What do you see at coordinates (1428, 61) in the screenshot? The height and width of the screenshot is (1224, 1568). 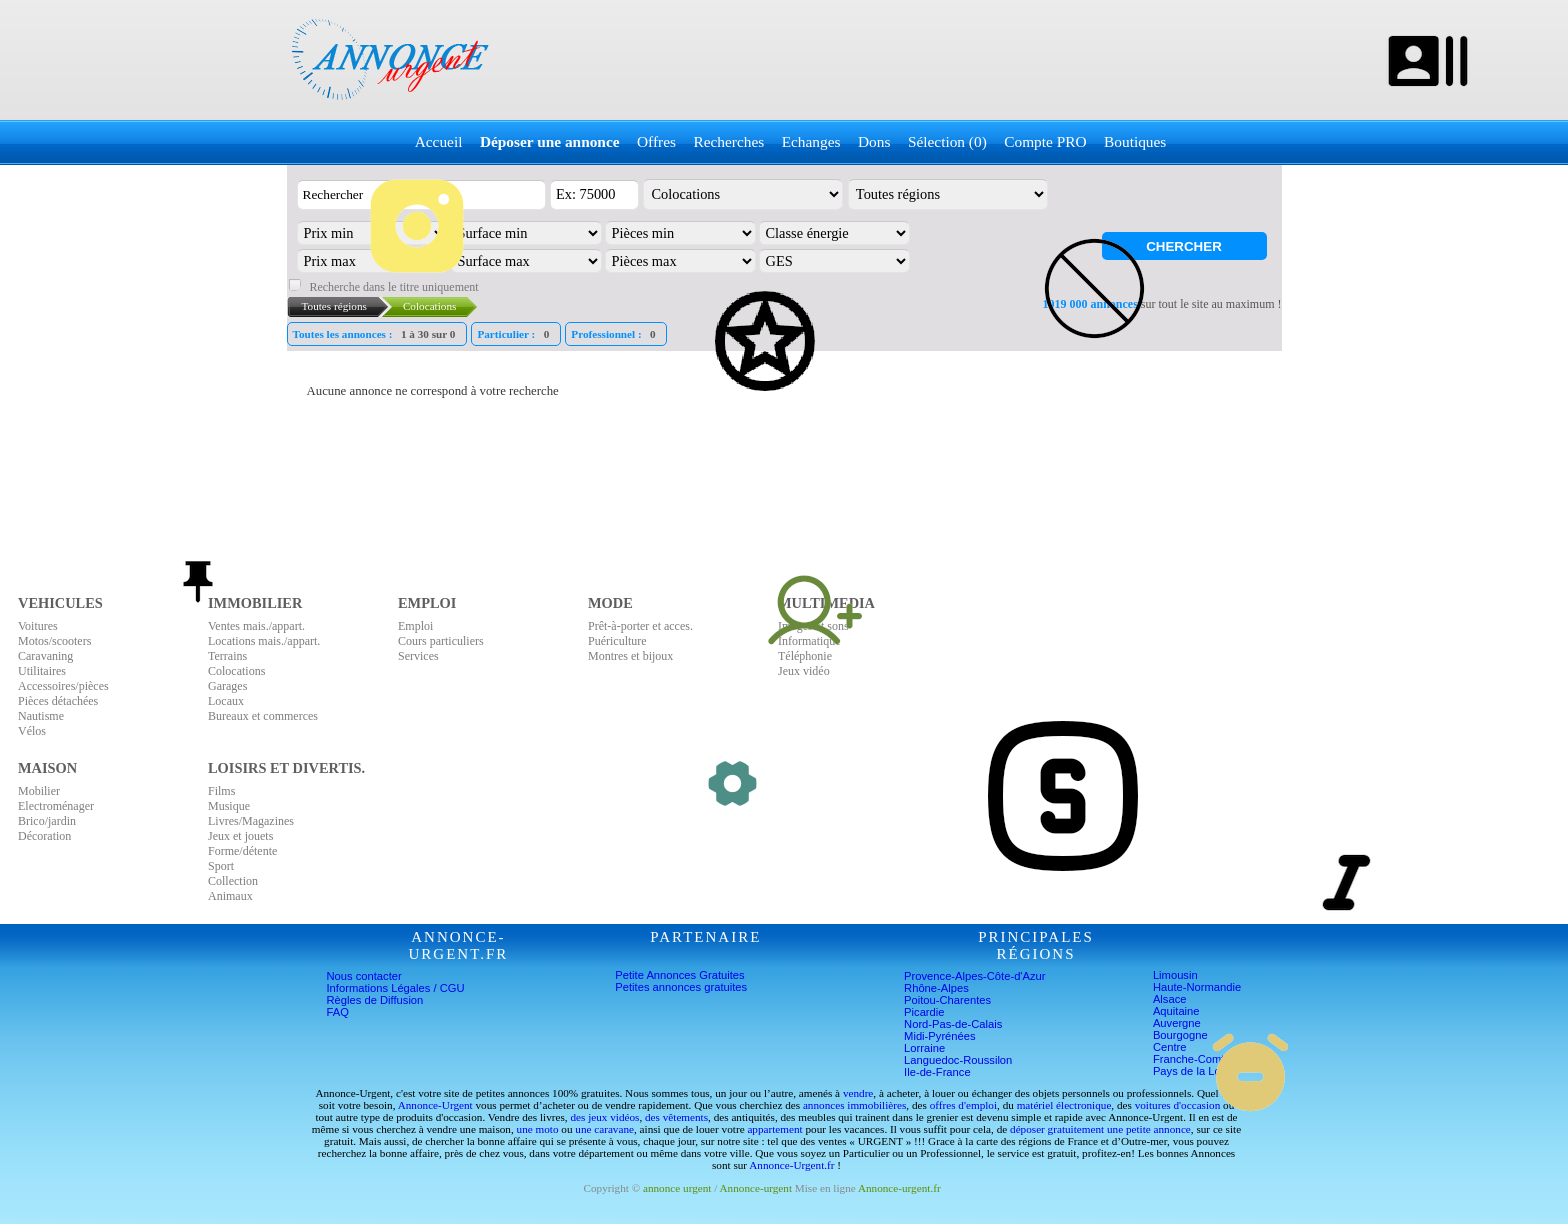 I see `view recently contacted people` at bounding box center [1428, 61].